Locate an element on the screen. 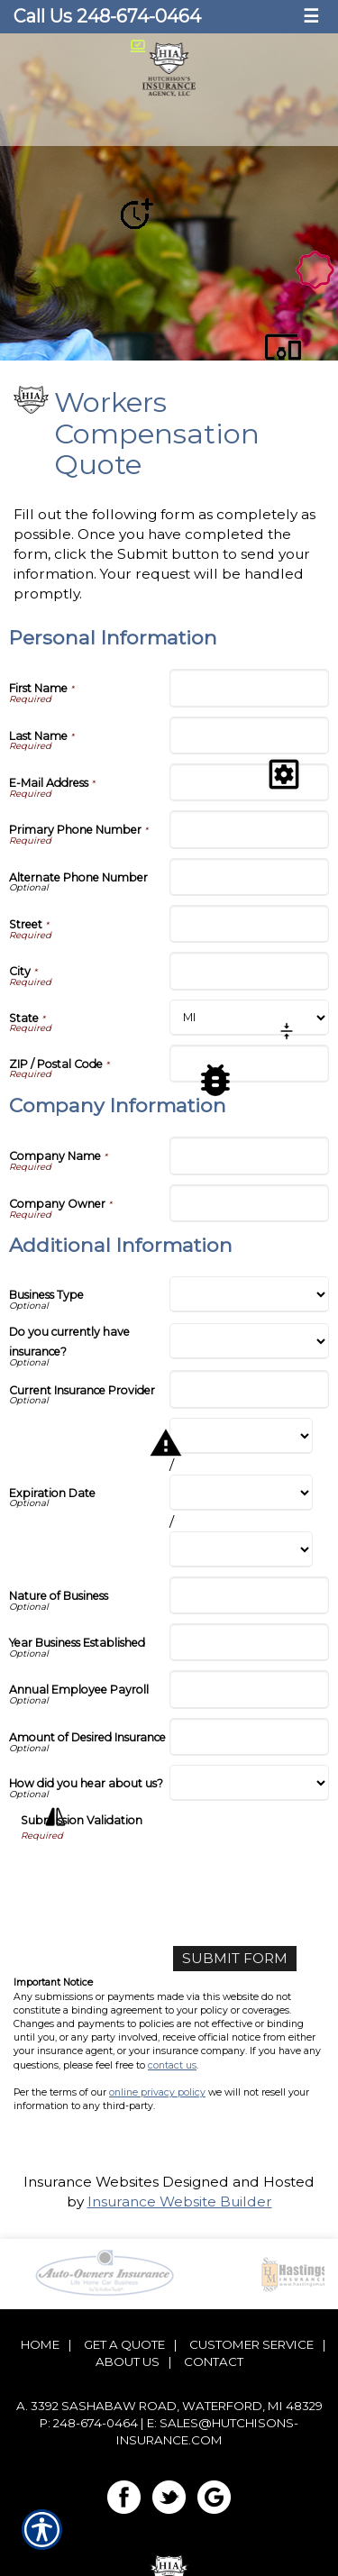 The image size is (338, 2576). indicates a verified or certified status is located at coordinates (315, 269).